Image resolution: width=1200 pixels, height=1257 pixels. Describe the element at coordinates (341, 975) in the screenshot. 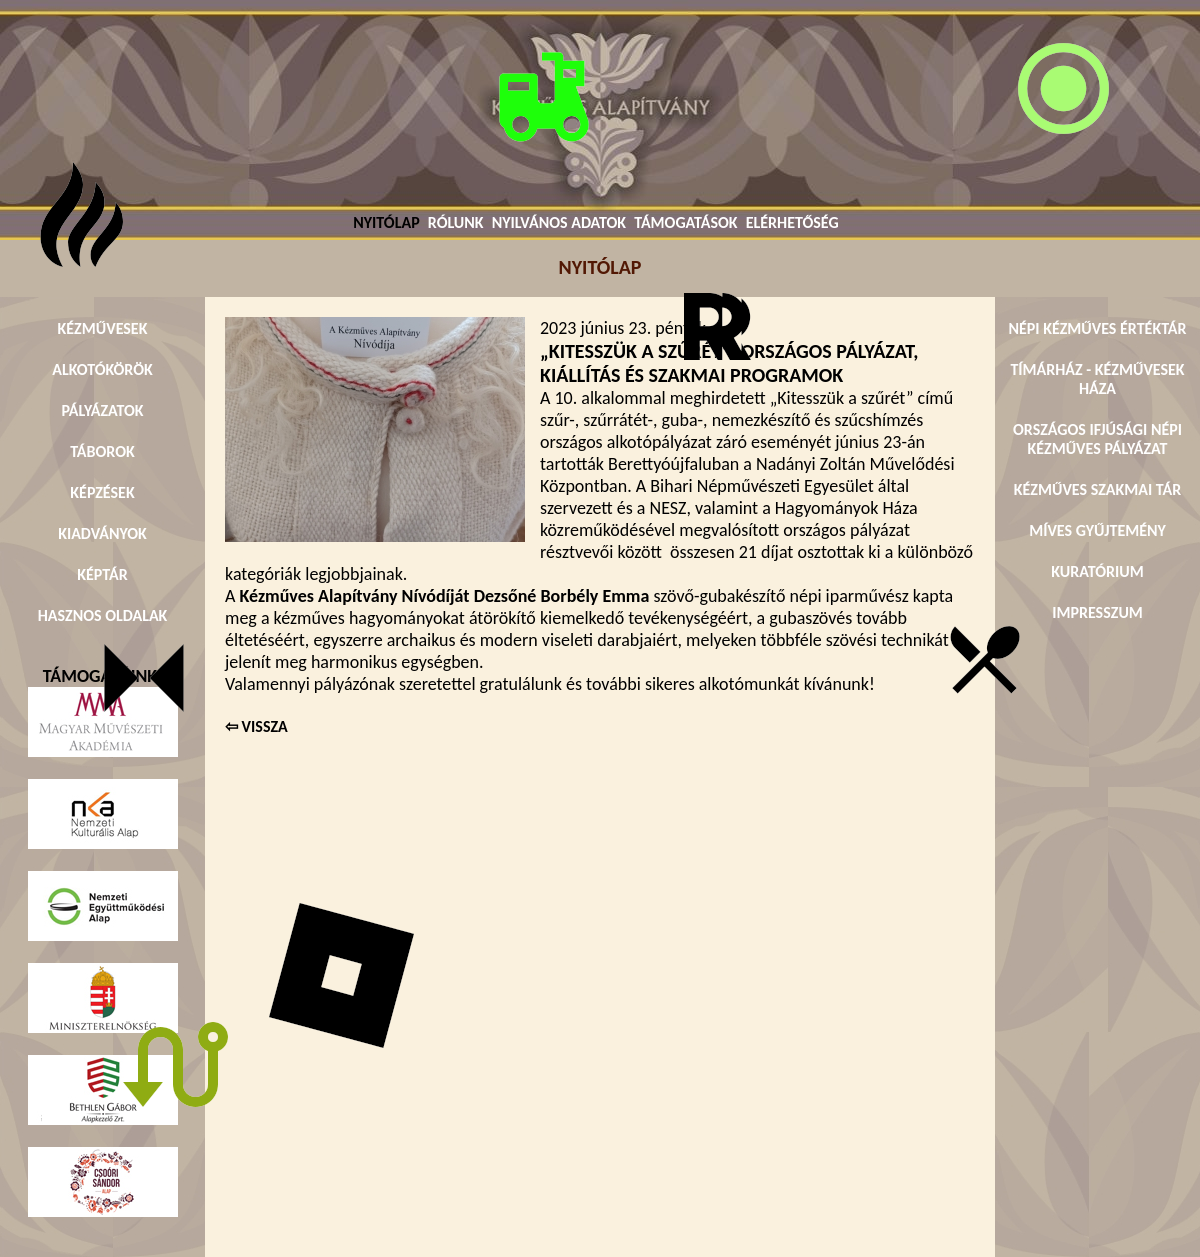

I see `open the Roblox app` at that location.